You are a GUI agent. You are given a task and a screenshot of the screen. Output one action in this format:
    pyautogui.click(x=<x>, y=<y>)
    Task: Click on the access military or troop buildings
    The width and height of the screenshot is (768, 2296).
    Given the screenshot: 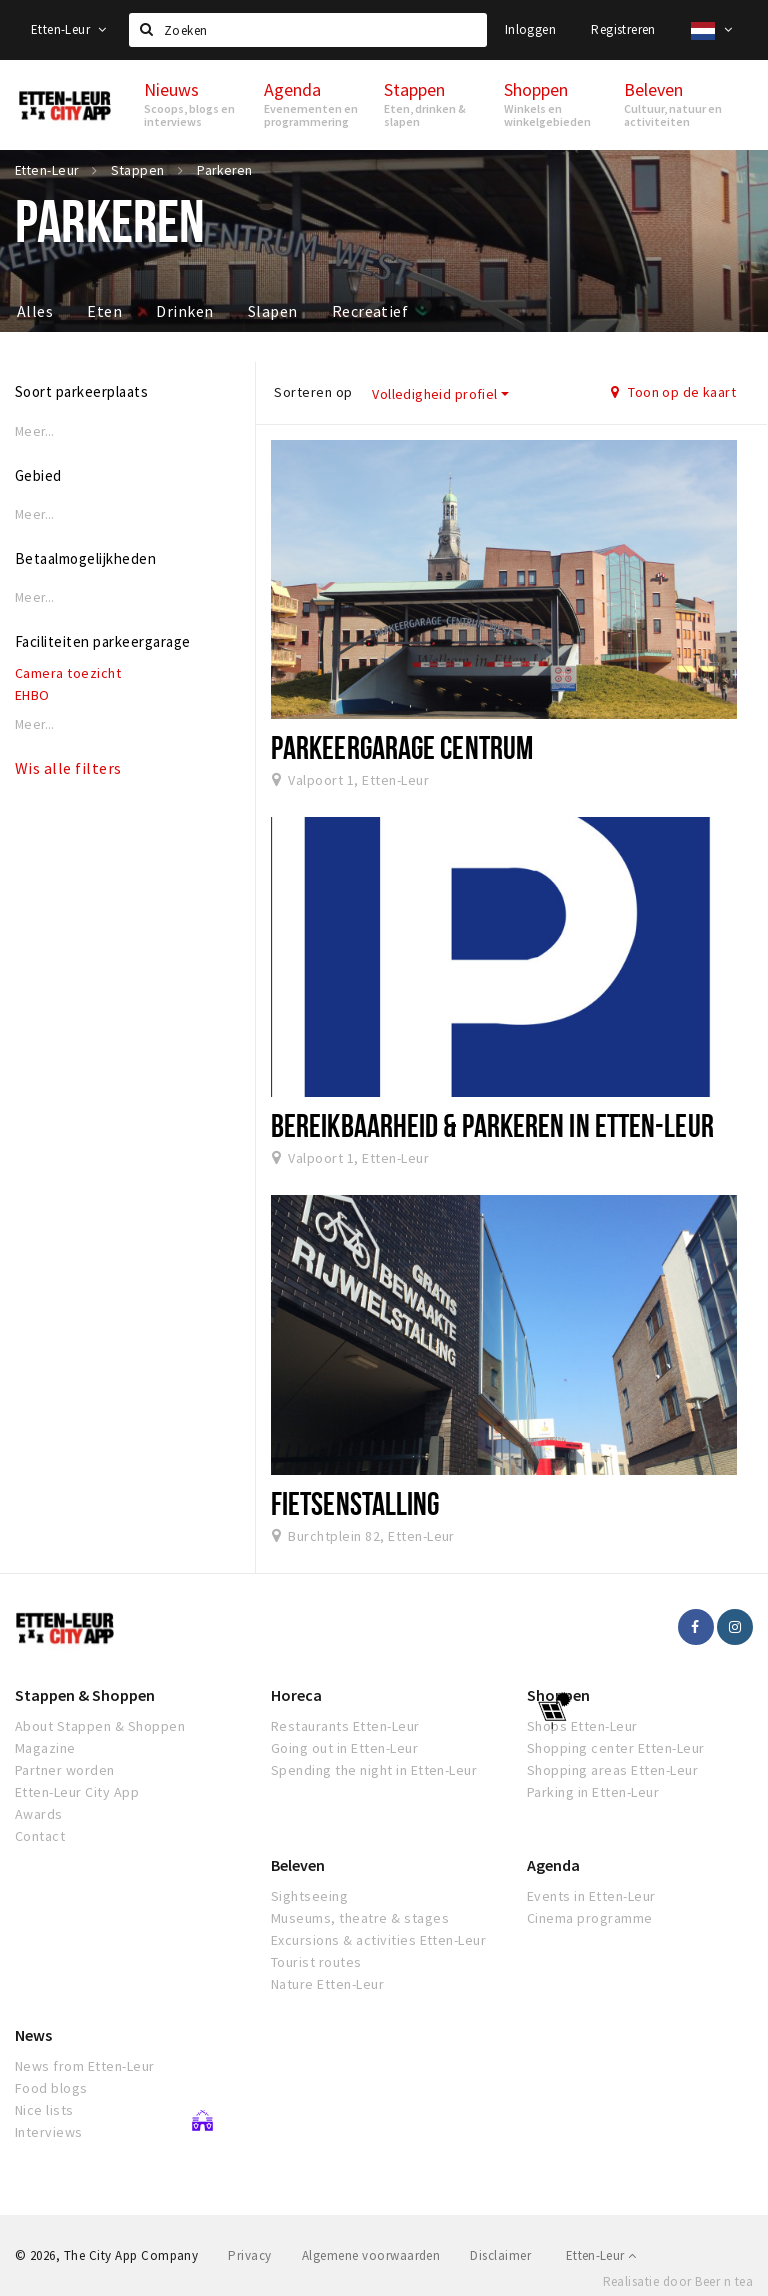 What is the action you would take?
    pyautogui.click(x=202, y=2120)
    